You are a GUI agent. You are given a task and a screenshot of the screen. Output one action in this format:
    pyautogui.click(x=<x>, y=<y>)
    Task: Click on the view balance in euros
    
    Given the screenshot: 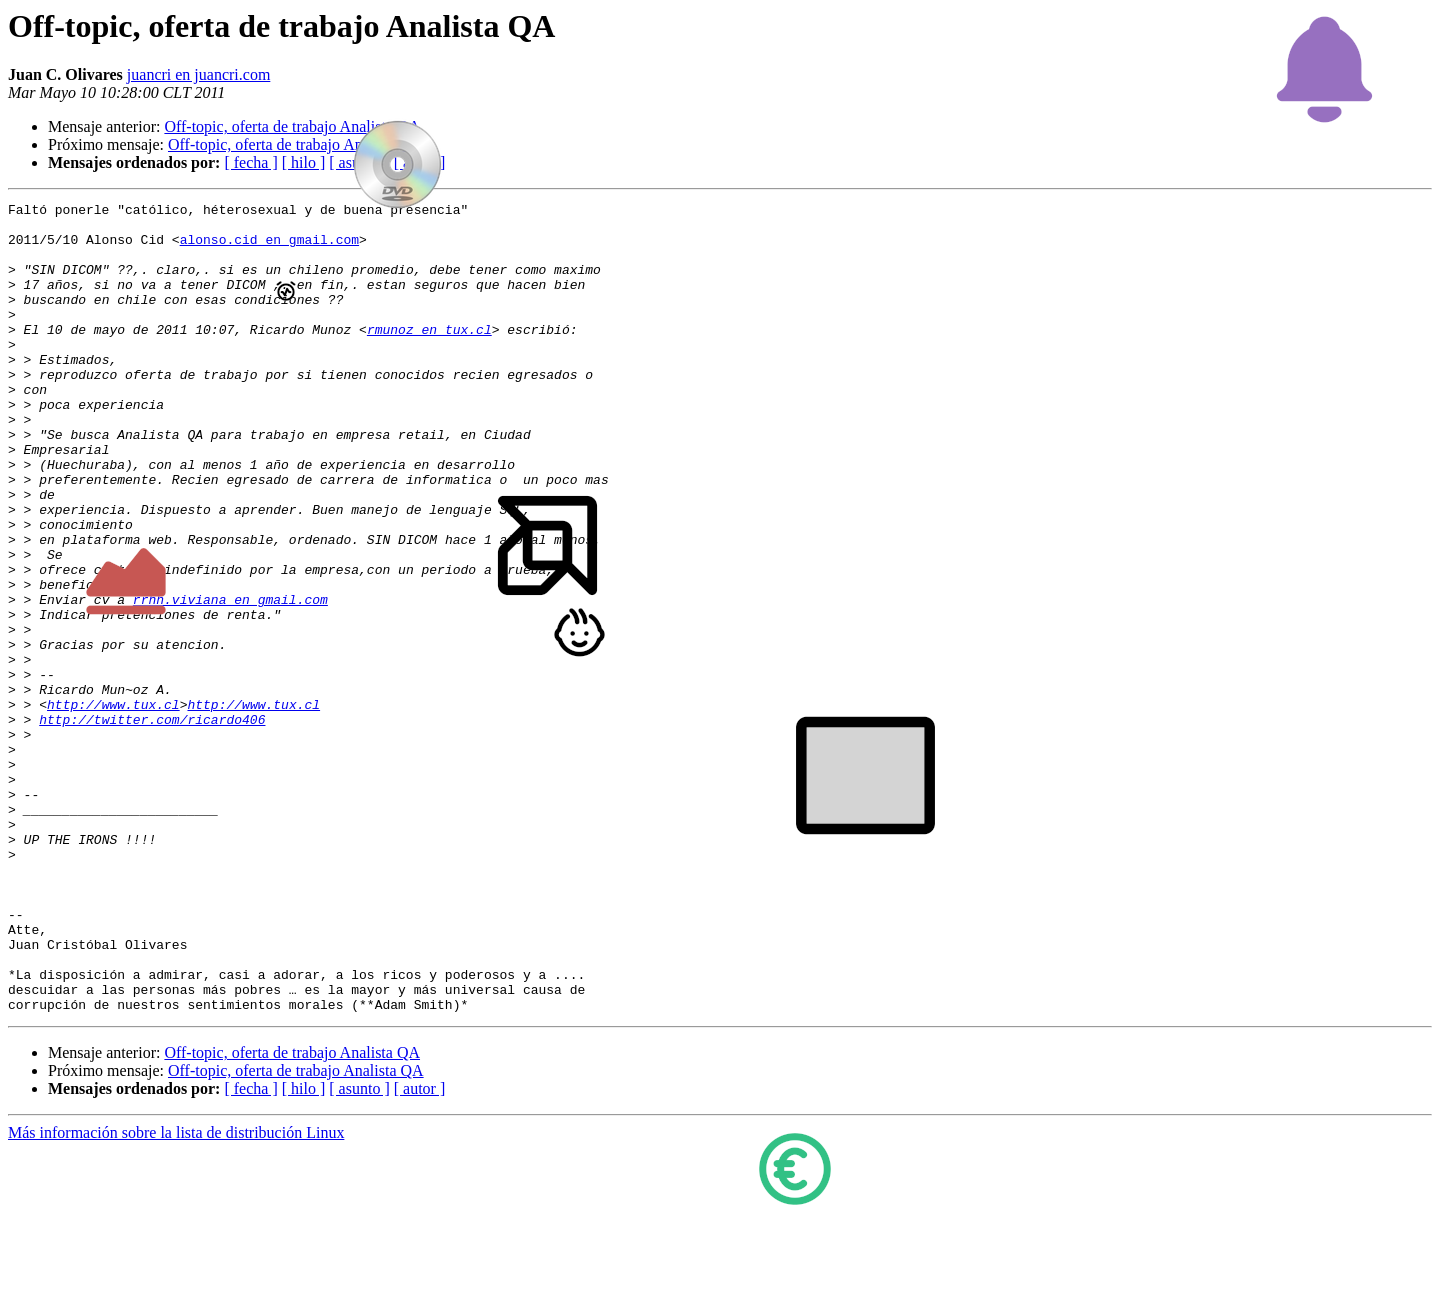 What is the action you would take?
    pyautogui.click(x=795, y=1169)
    